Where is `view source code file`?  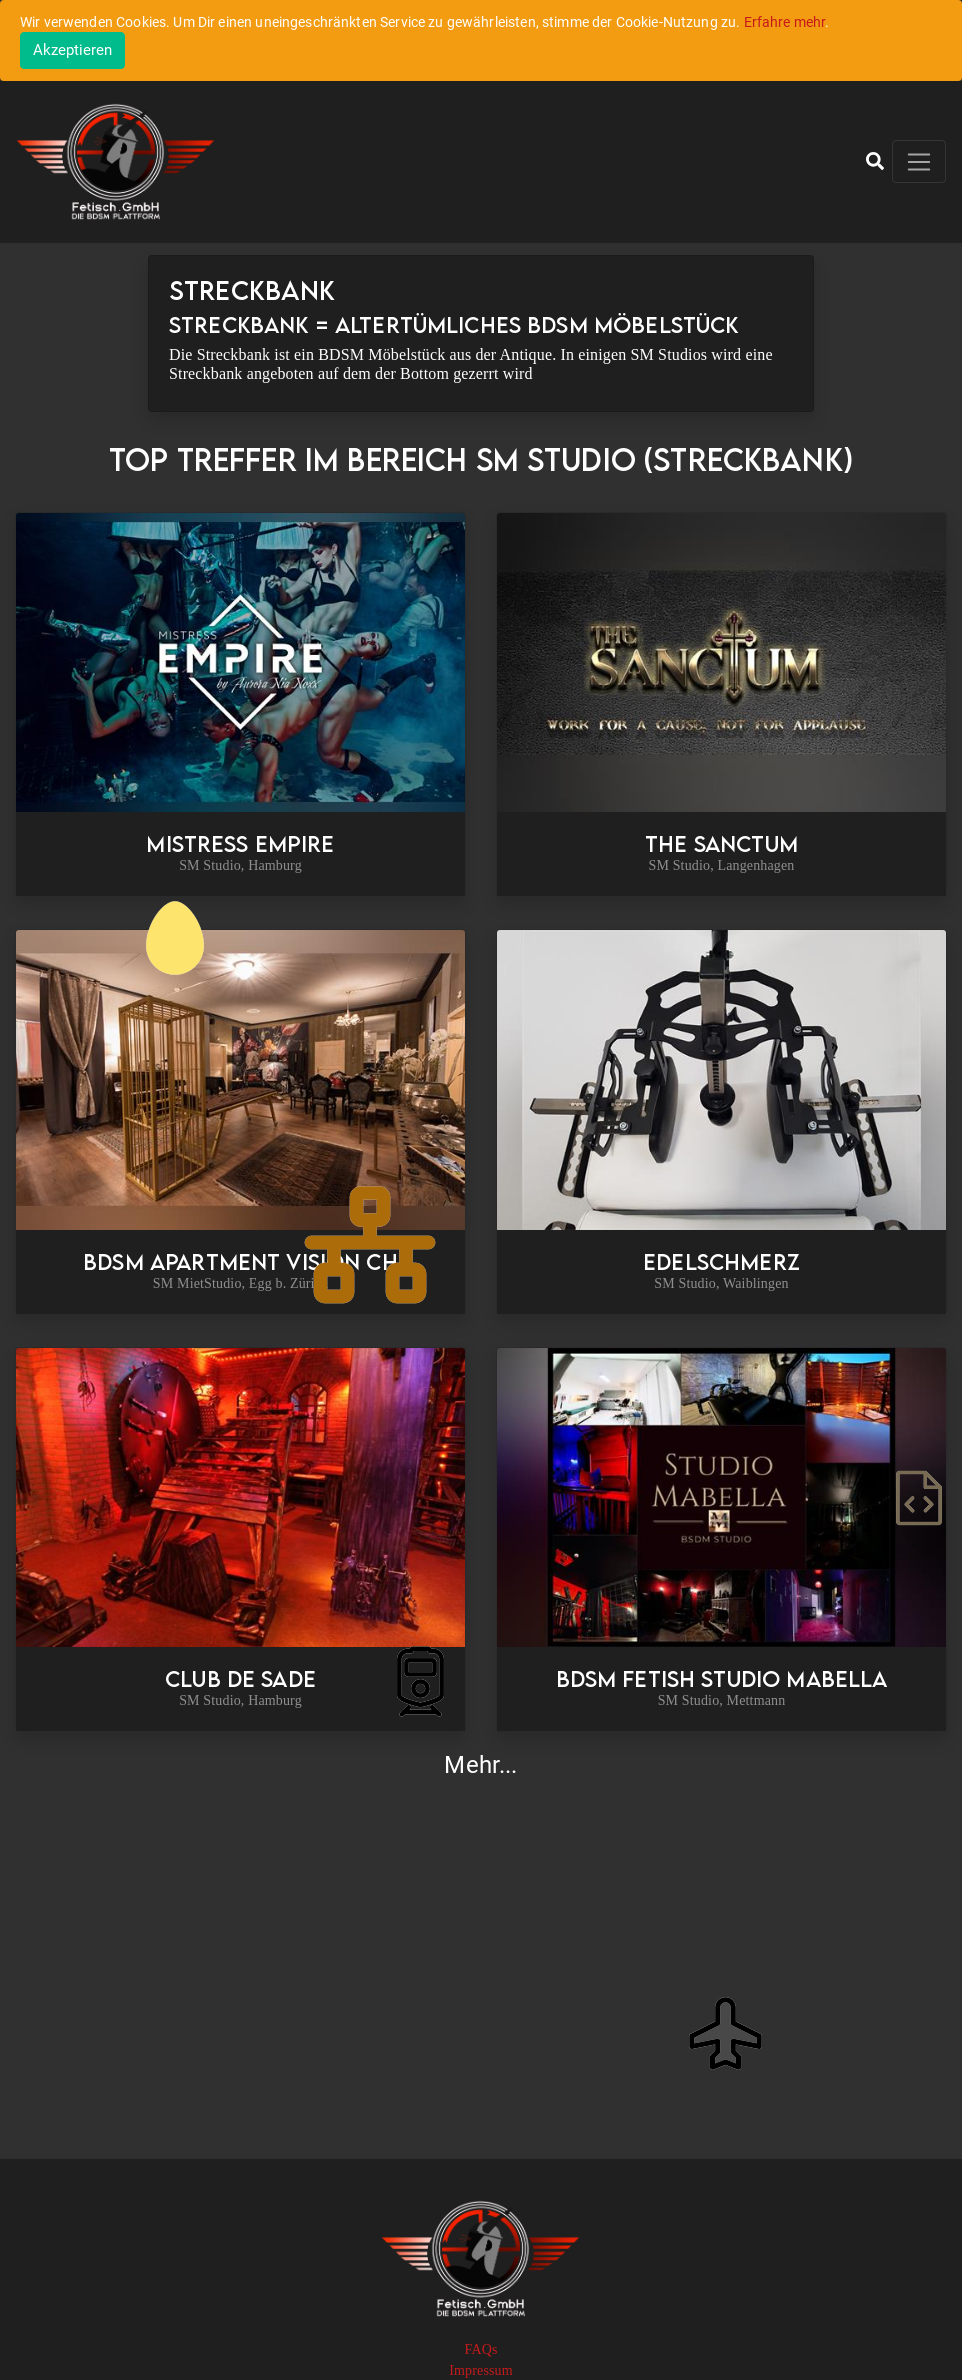 view source code file is located at coordinates (919, 1498).